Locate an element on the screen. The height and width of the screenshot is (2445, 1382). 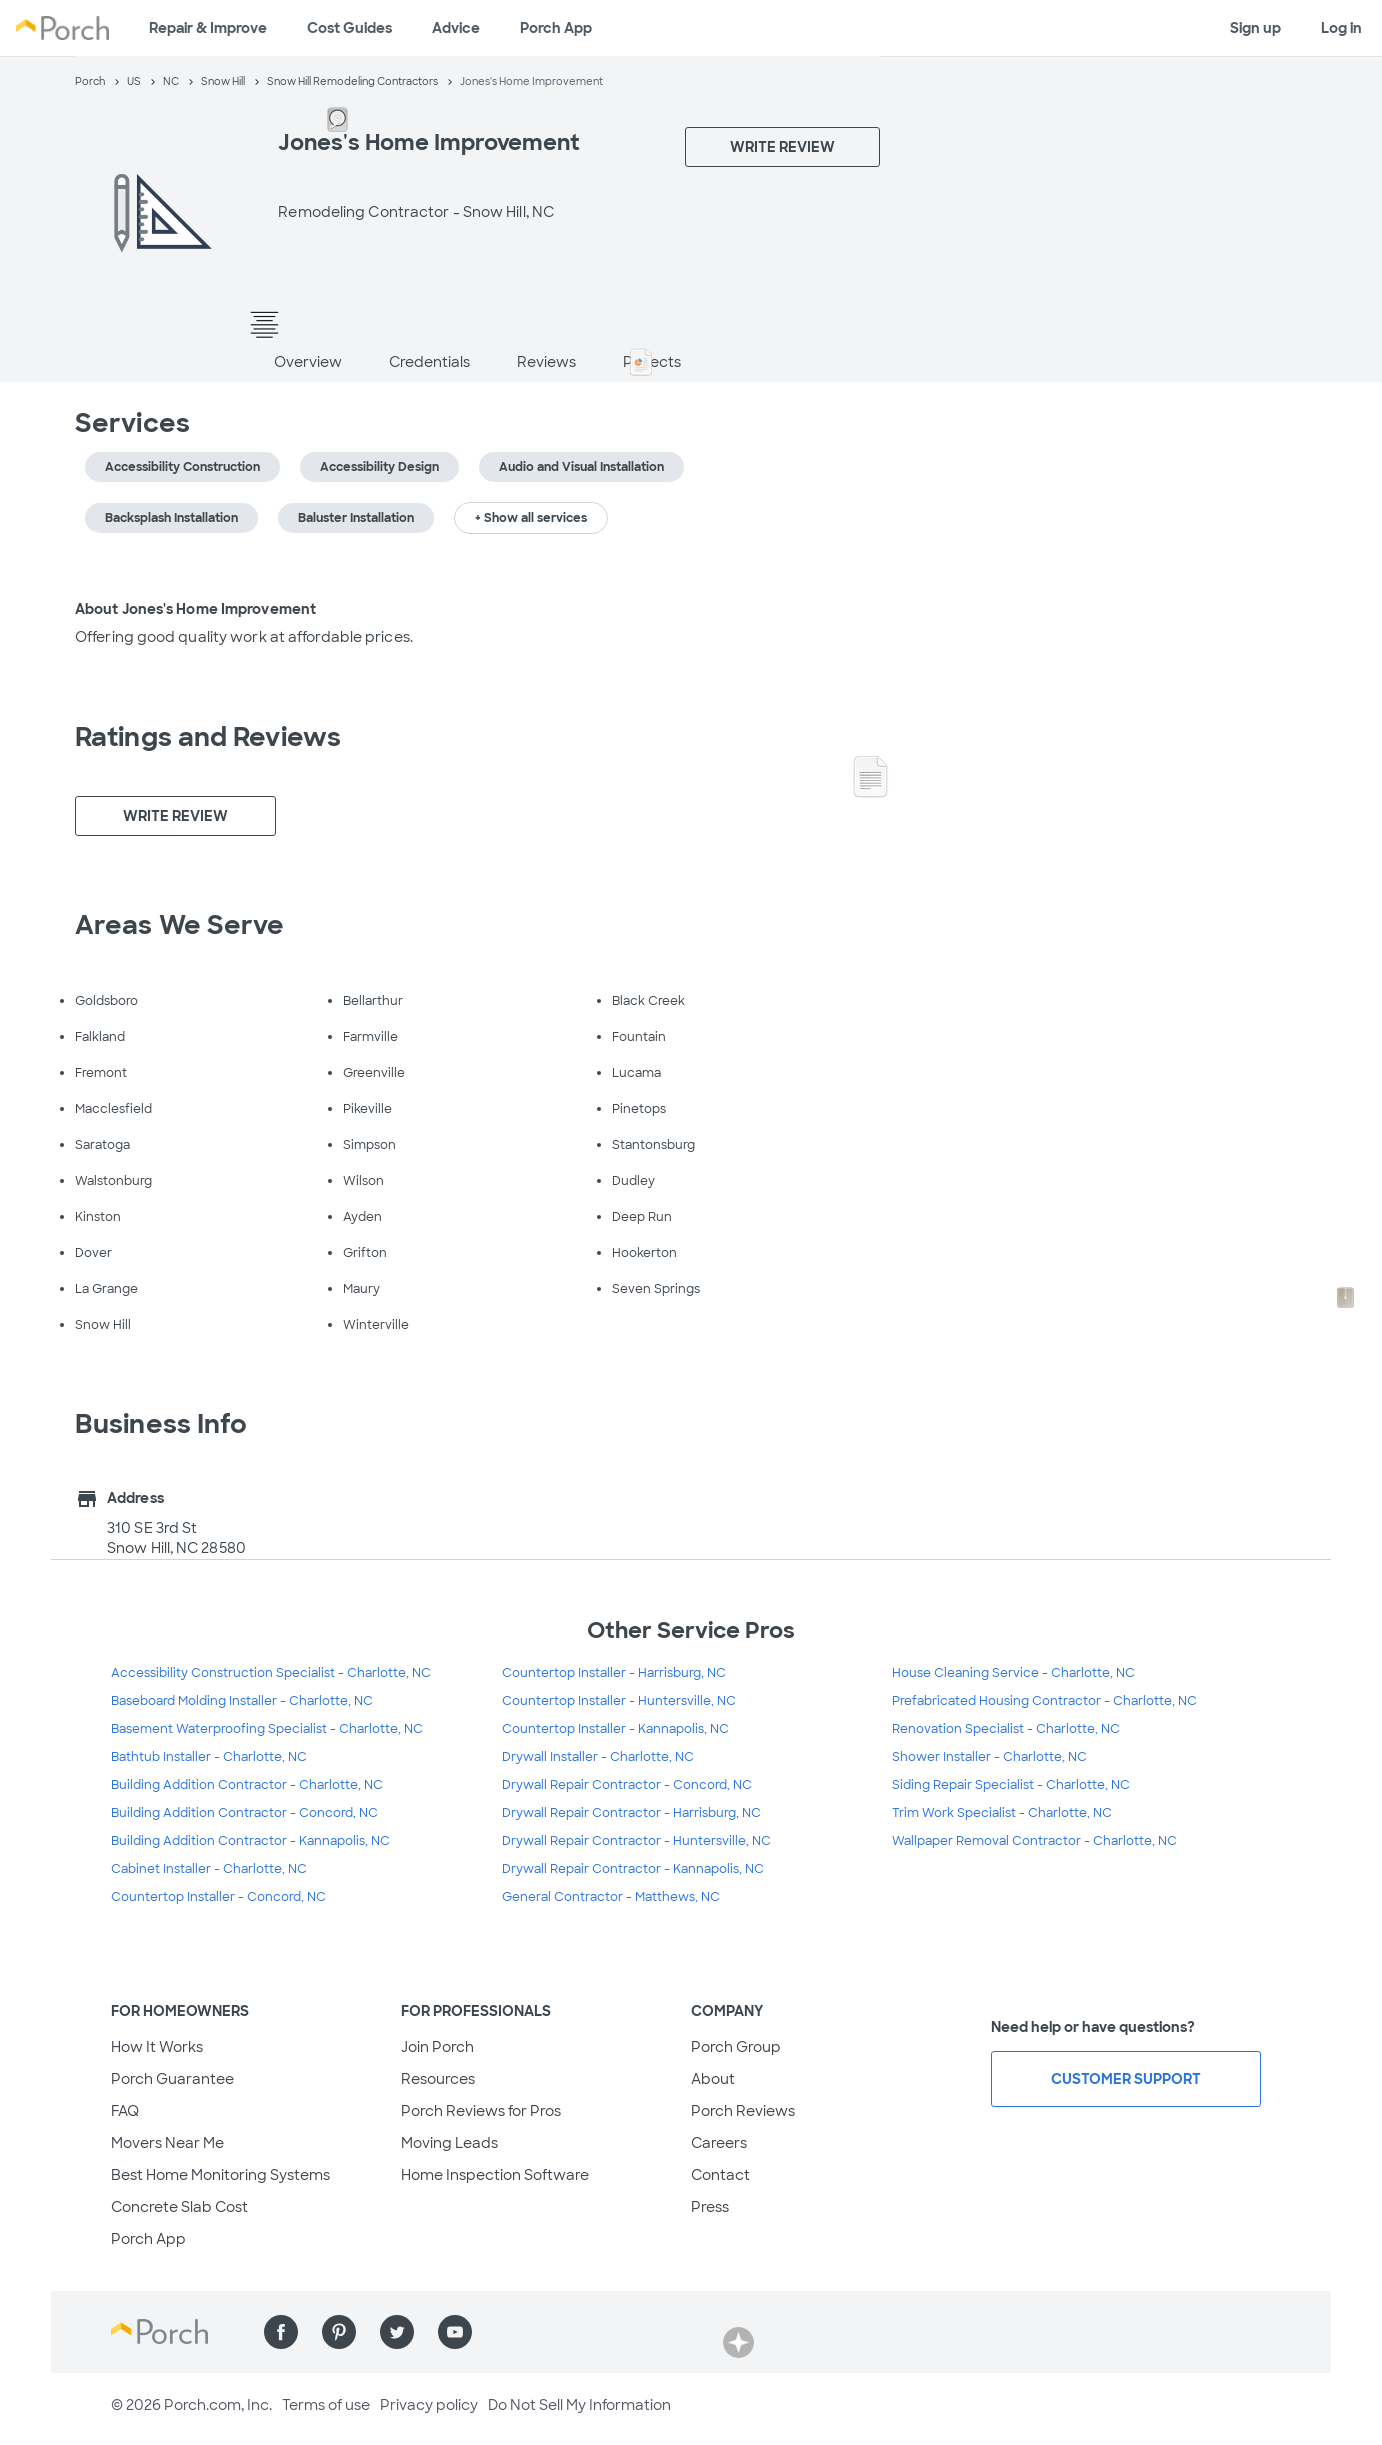
center align text is located at coordinates (264, 325).